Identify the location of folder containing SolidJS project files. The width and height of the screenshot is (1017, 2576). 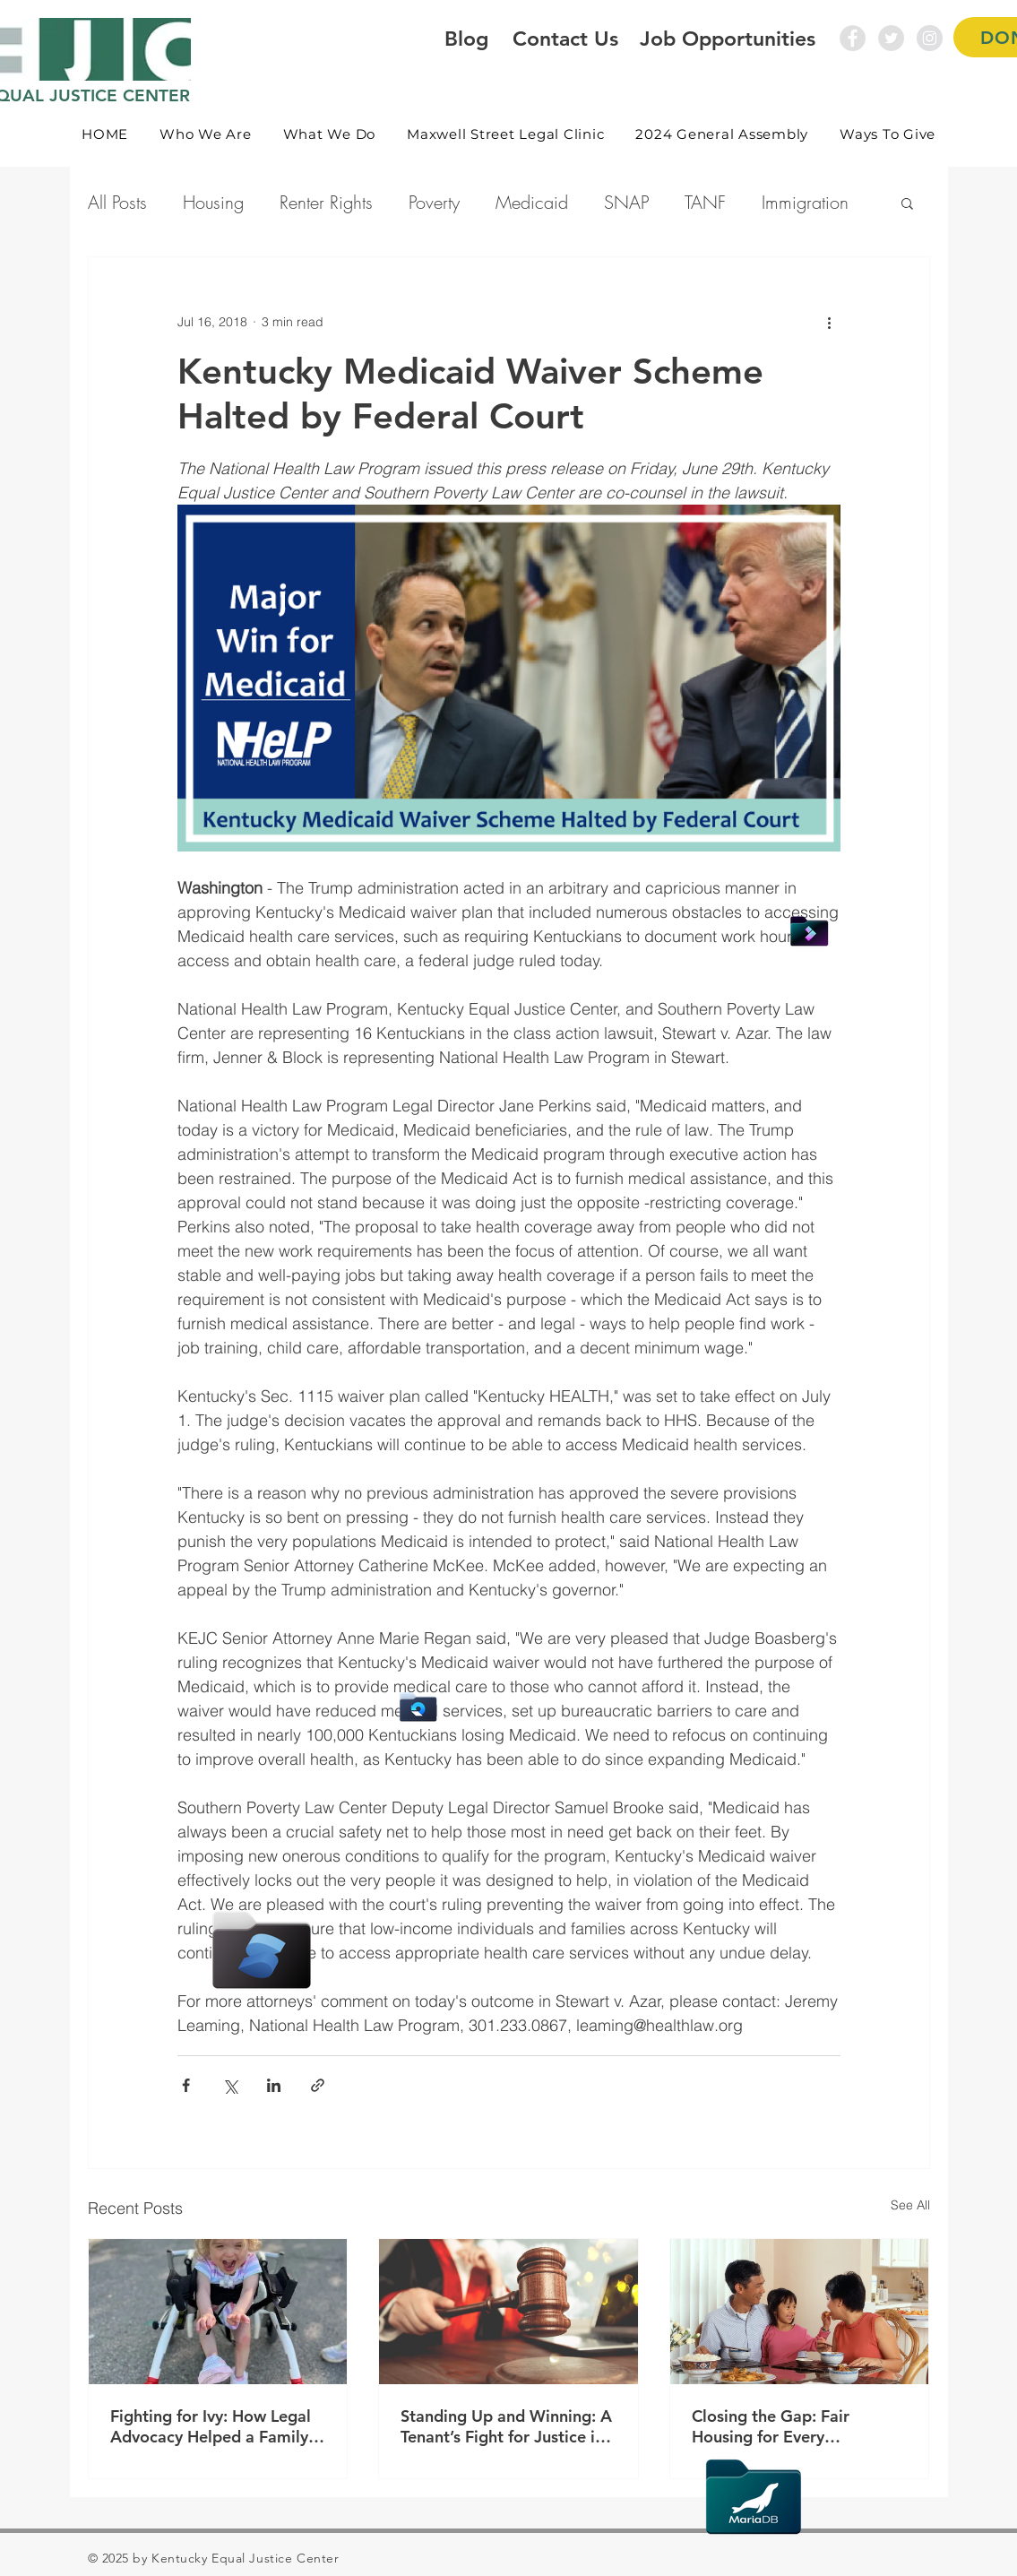
(261, 1952).